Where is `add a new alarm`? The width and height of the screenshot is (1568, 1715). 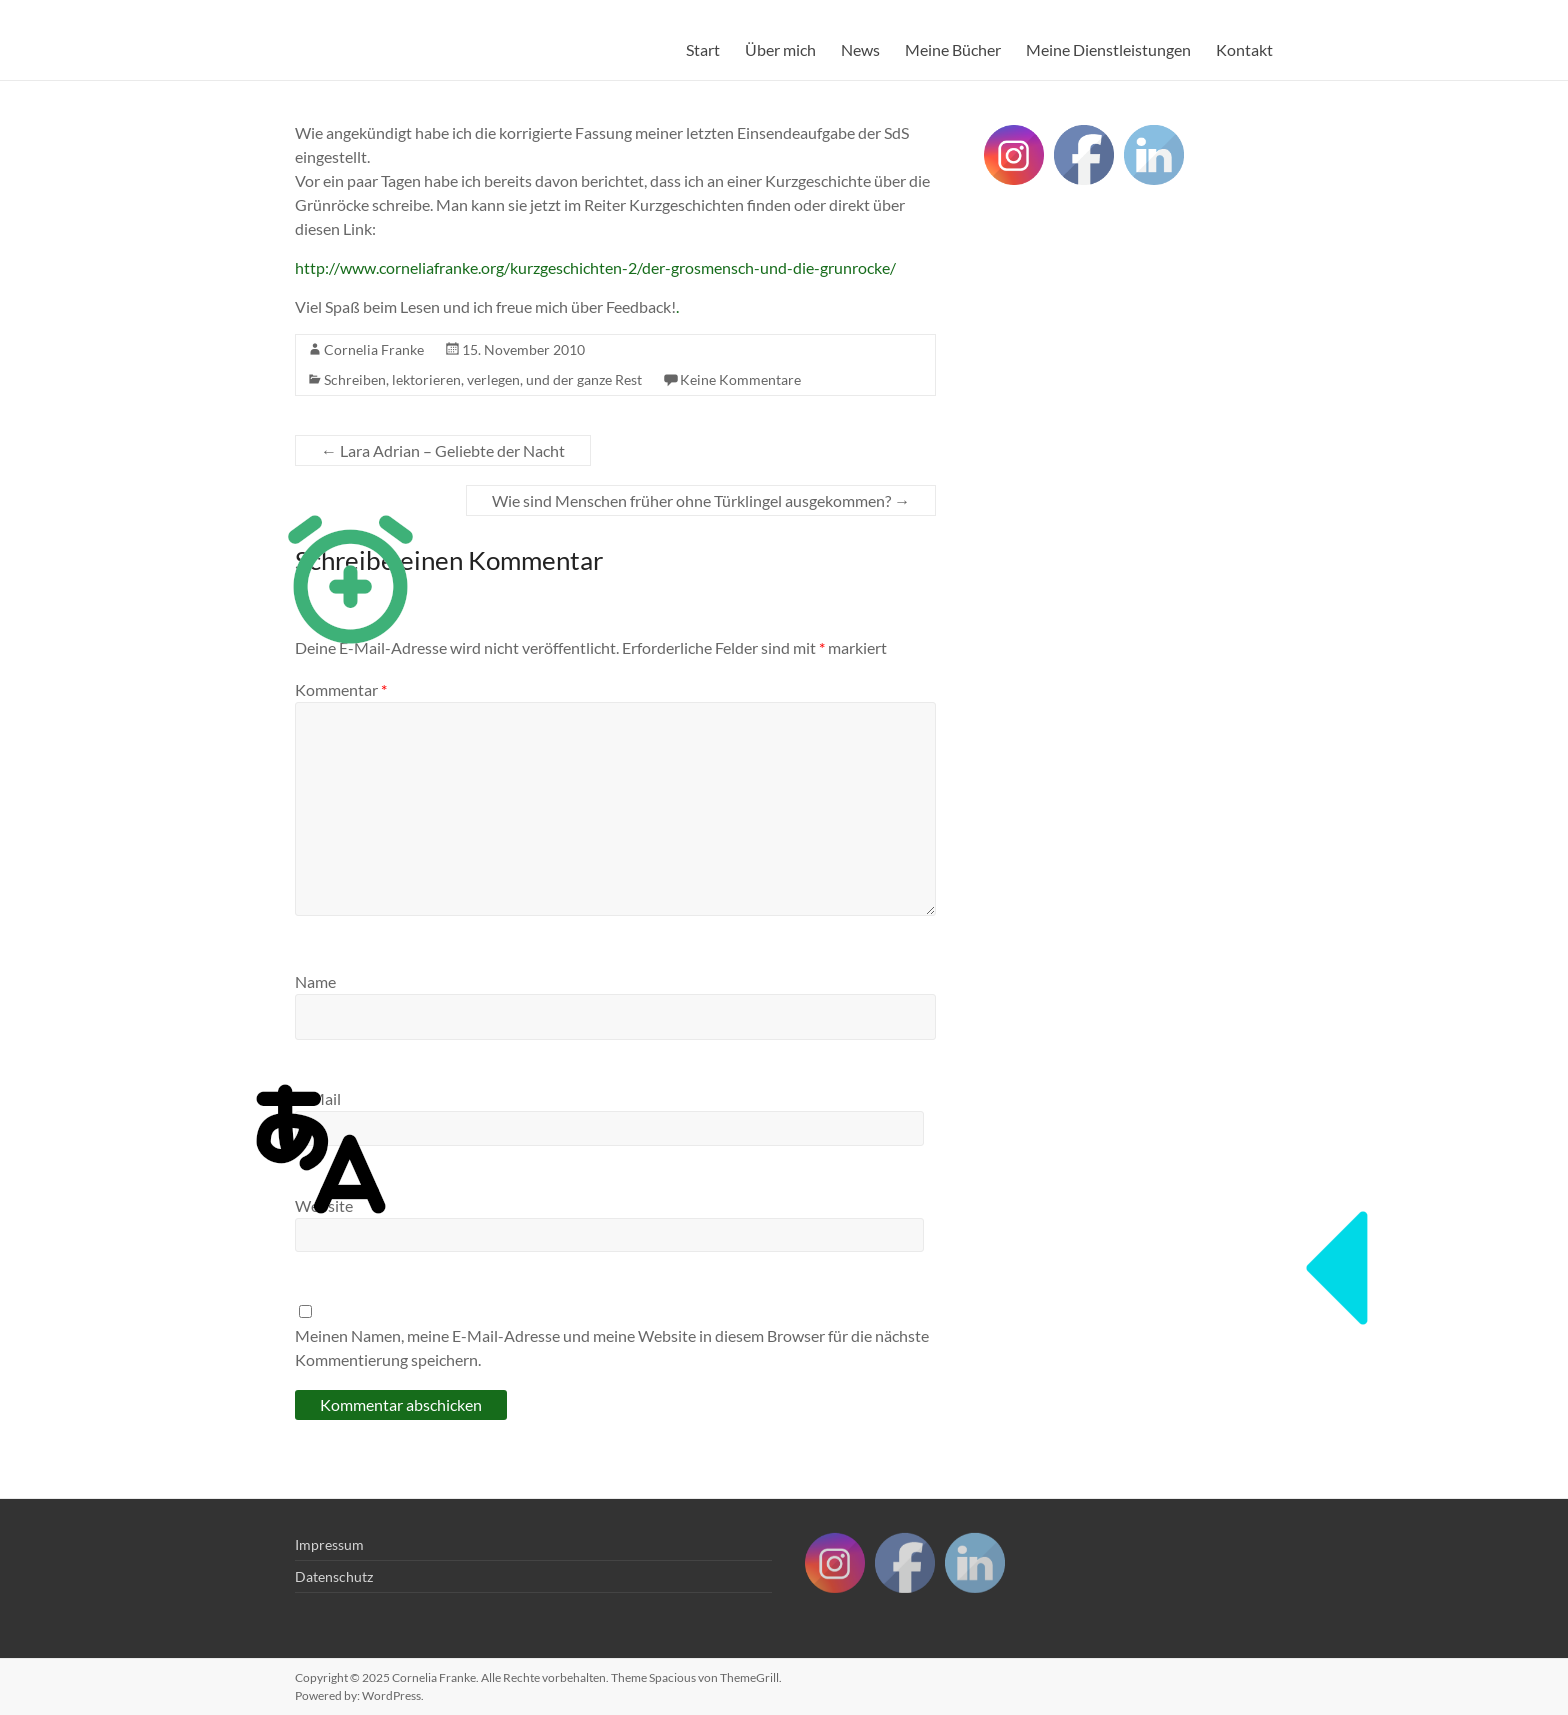 add a new alarm is located at coordinates (350, 579).